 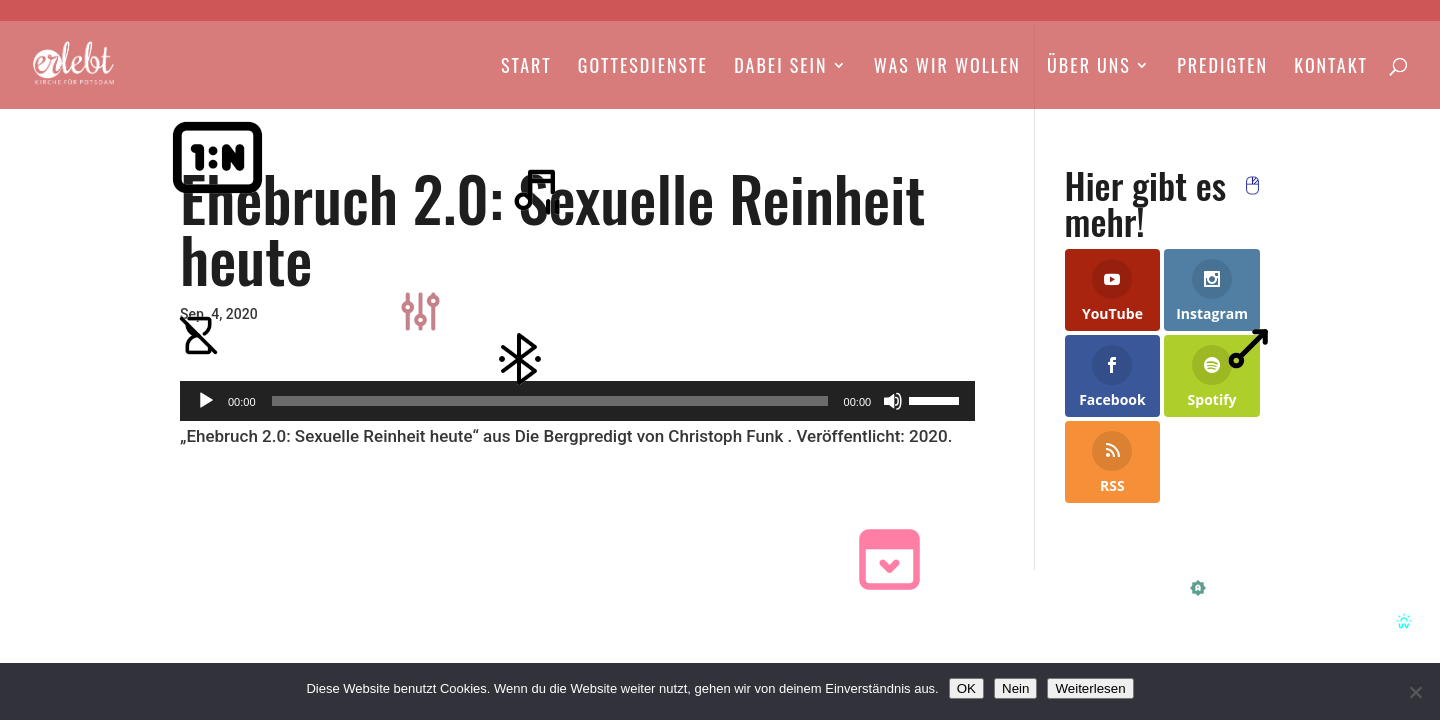 What do you see at coordinates (519, 359) in the screenshot?
I see `indicates an active bluetooth connection` at bounding box center [519, 359].